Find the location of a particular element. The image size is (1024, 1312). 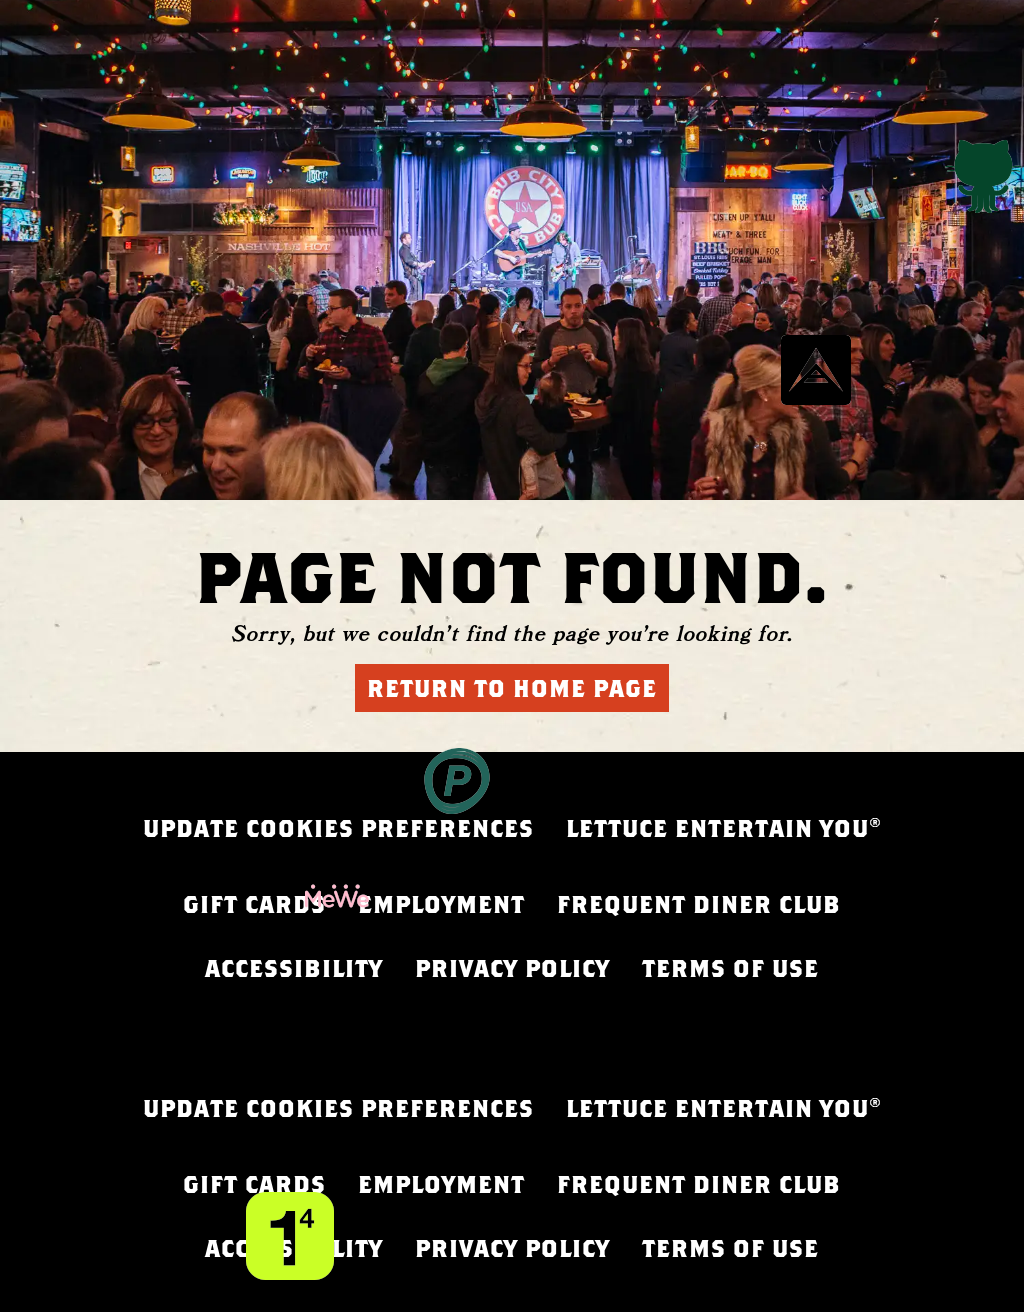

open Paperspace cloud computing platform is located at coordinates (457, 781).